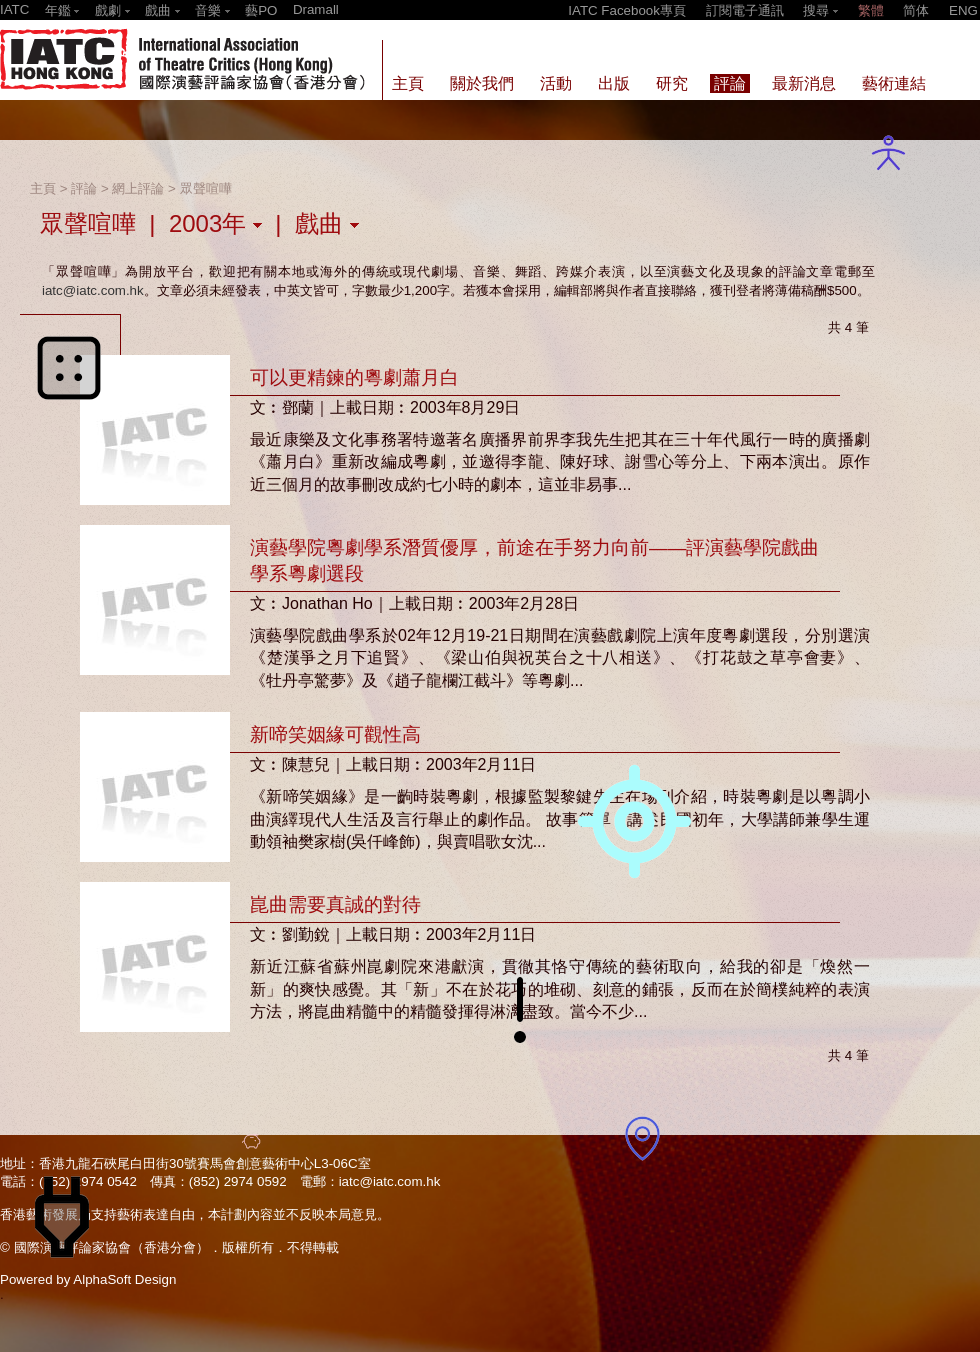  I want to click on represents a dice roll result of four, so click(69, 368).